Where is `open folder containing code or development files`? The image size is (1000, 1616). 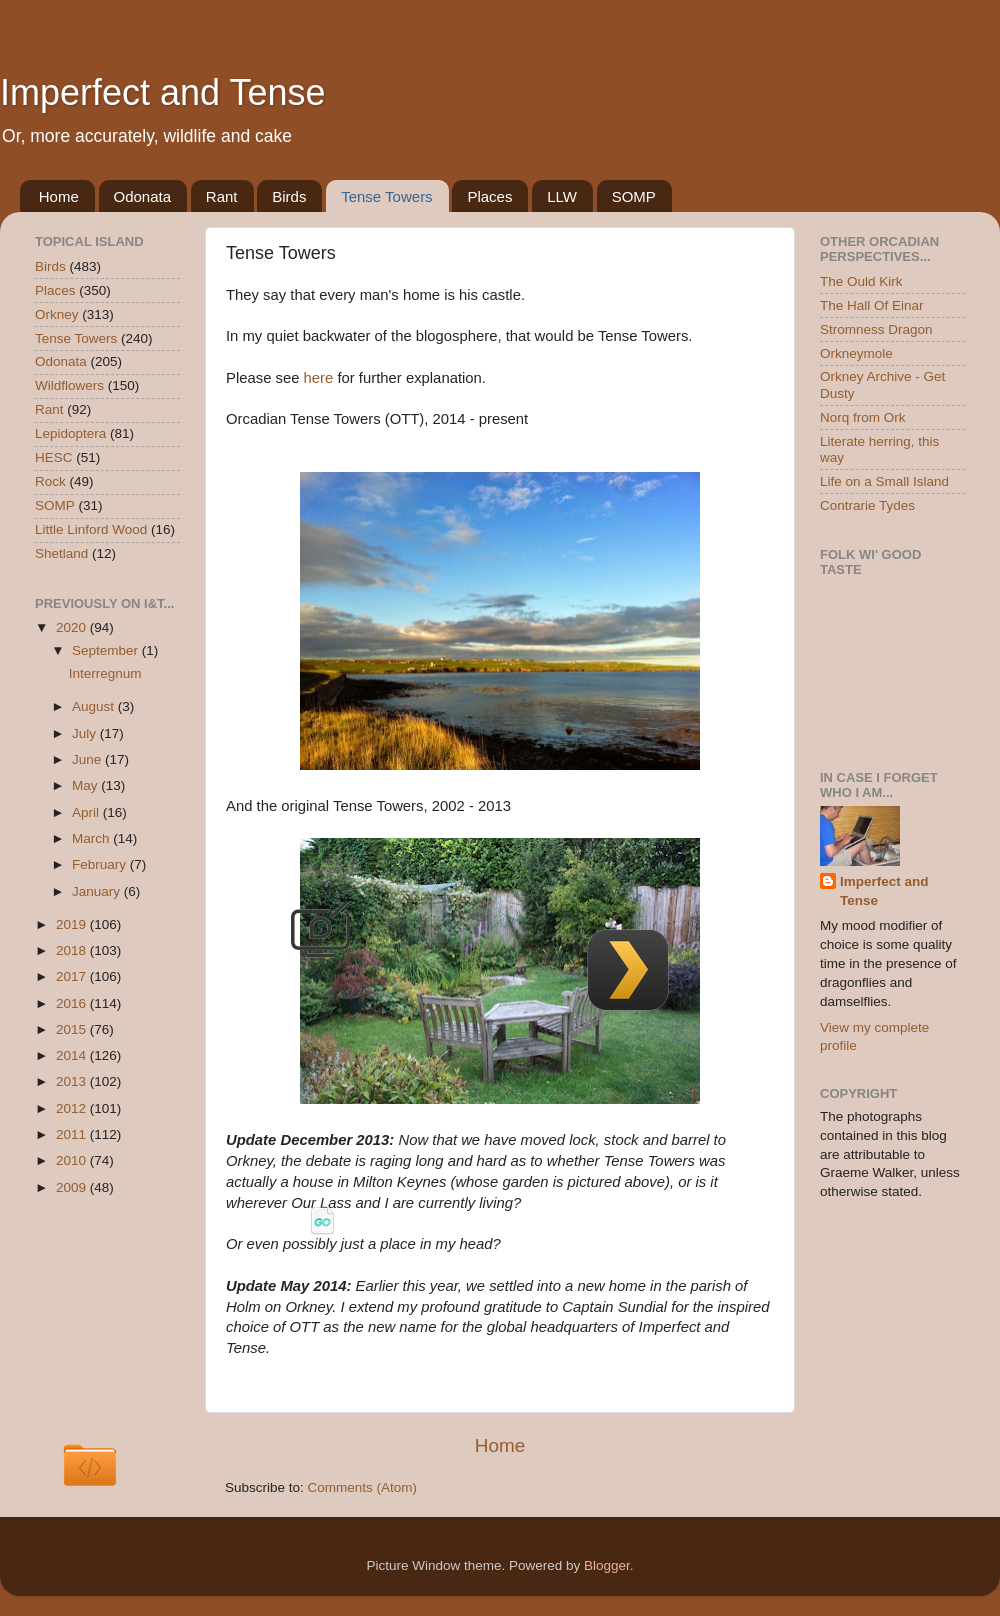
open folder containing code or development files is located at coordinates (90, 1465).